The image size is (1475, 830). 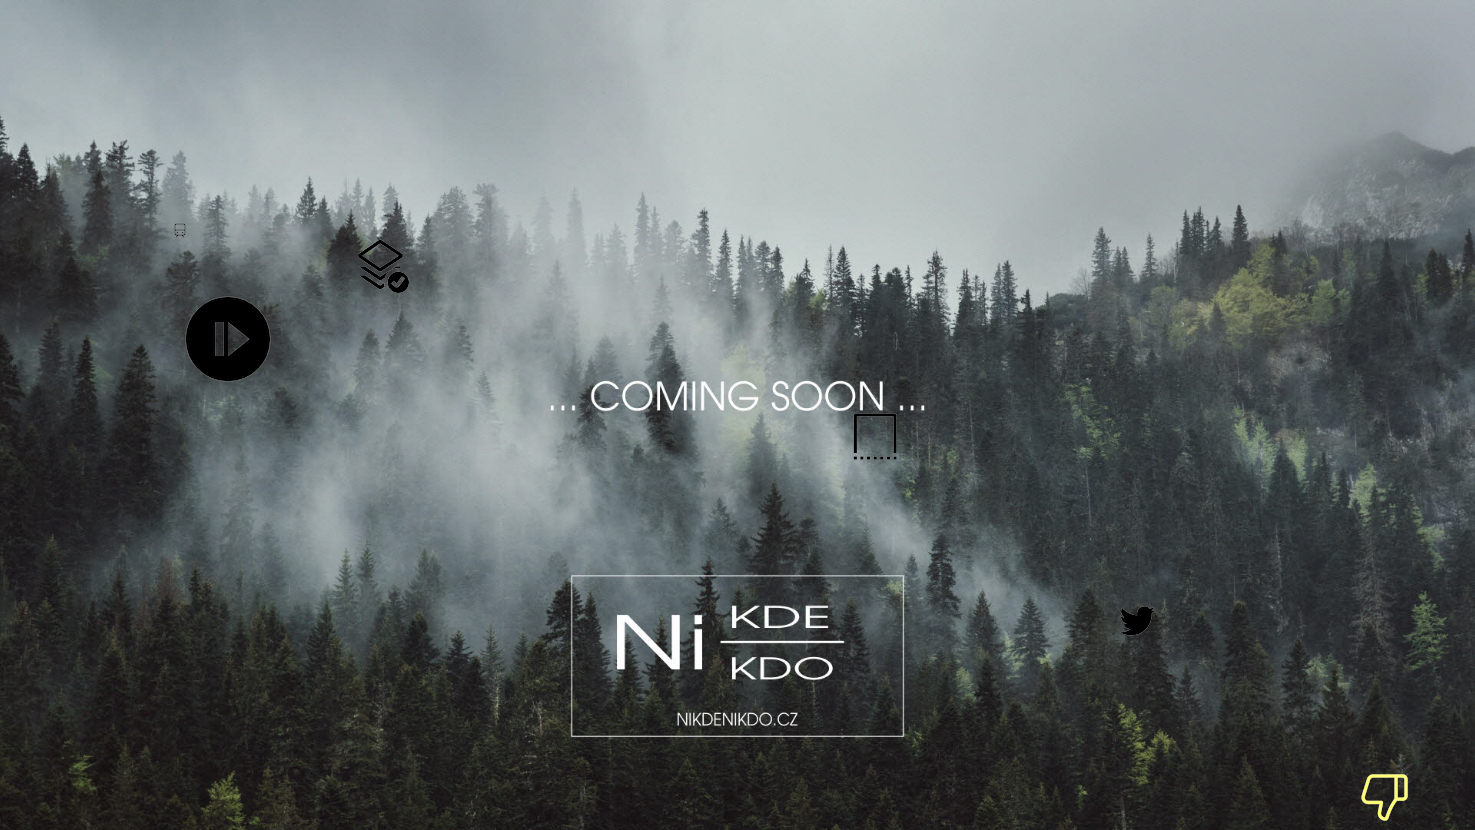 What do you see at coordinates (1384, 797) in the screenshot?
I see `dislike or downvote content` at bounding box center [1384, 797].